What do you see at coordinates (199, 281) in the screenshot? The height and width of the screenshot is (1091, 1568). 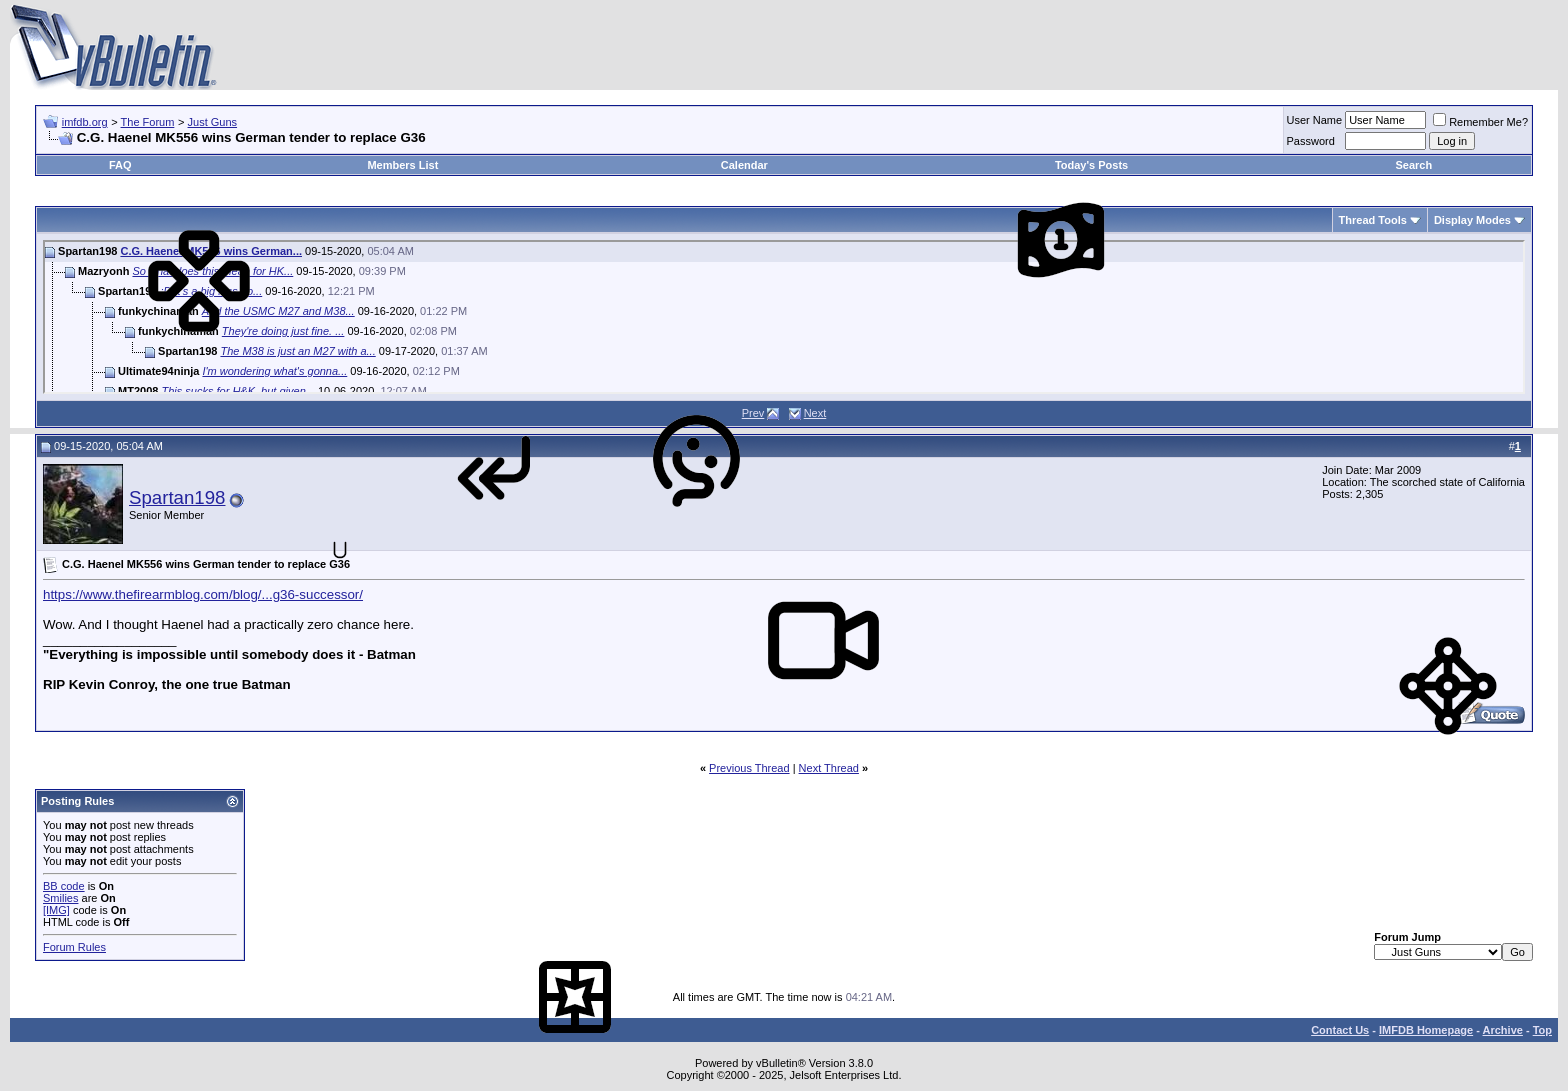 I see `access gaming features or settings` at bounding box center [199, 281].